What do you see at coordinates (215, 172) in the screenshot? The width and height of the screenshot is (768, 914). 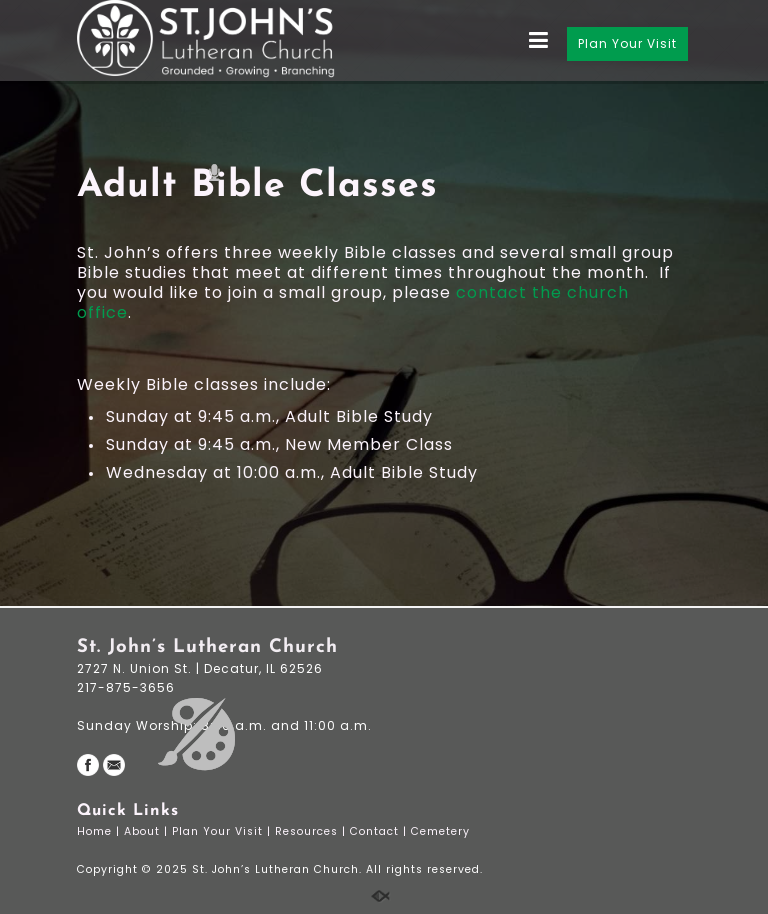 I see `enable microphone or voice input` at bounding box center [215, 172].